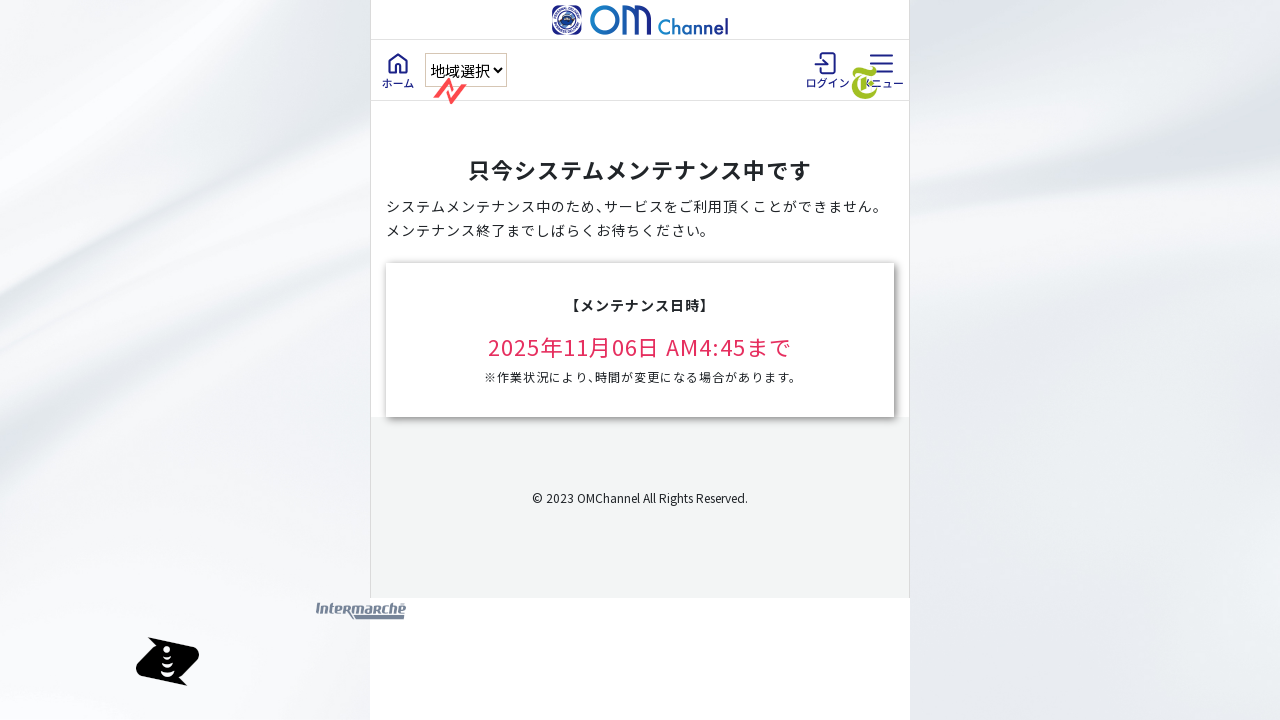 The image size is (1280, 720). I want to click on open the new york times app, so click(864, 82).